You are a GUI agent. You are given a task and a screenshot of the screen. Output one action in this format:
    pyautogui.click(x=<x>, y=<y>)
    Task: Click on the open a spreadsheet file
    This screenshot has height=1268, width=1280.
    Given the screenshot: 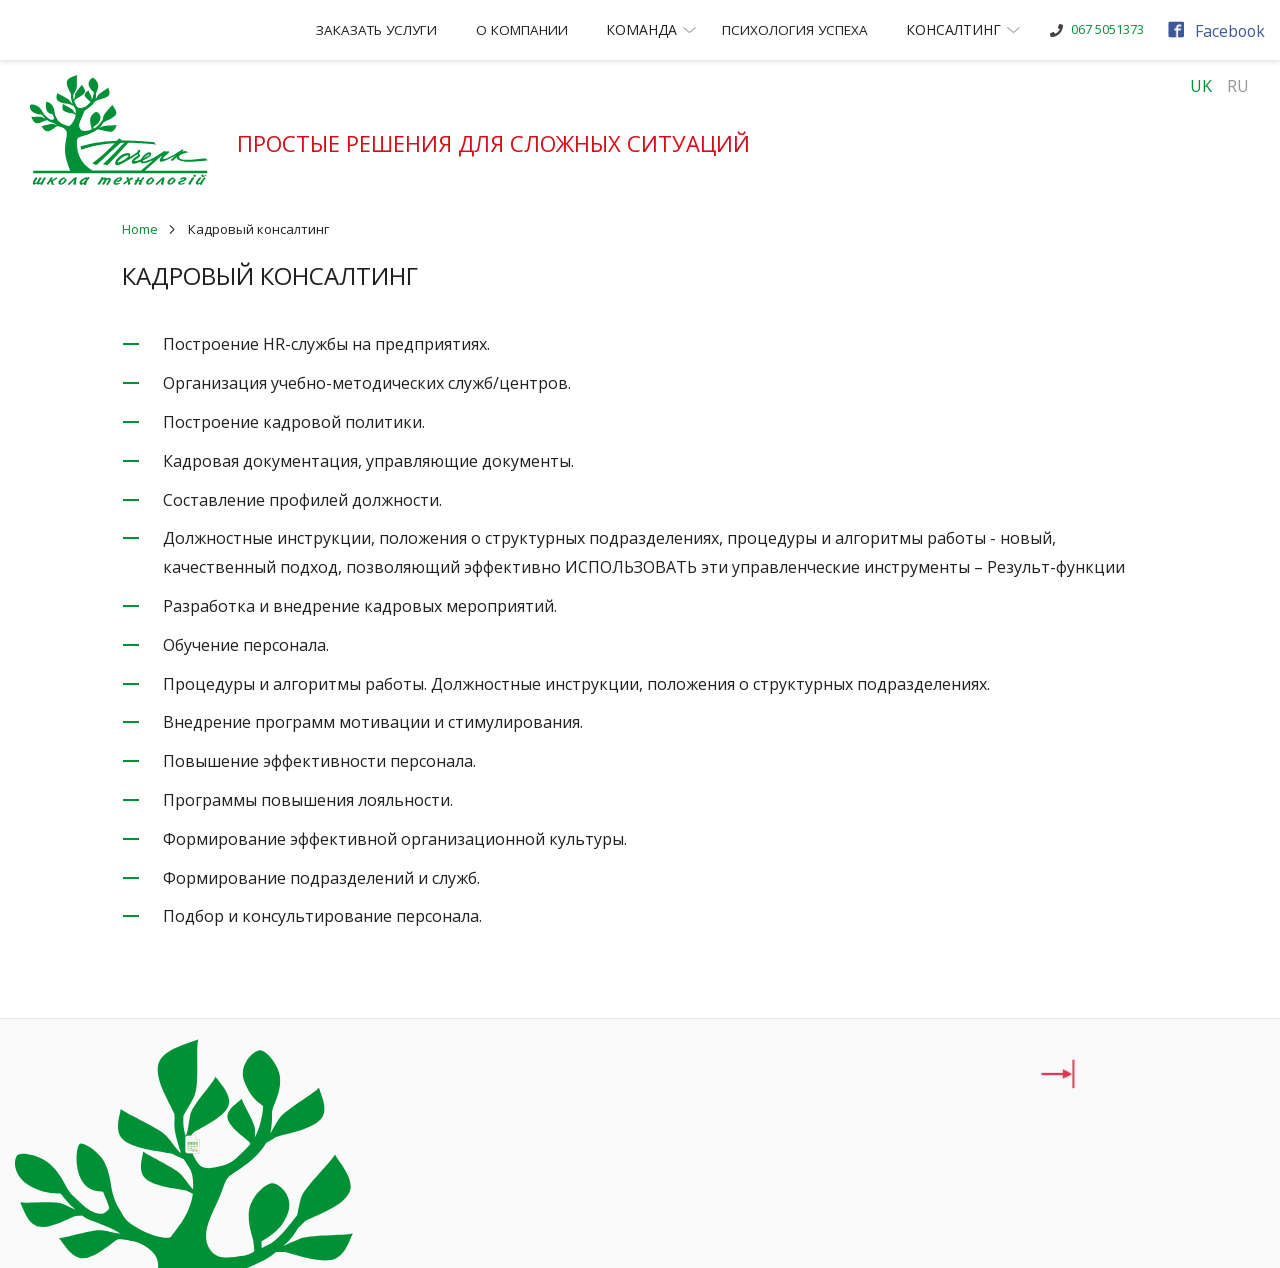 What is the action you would take?
    pyautogui.click(x=192, y=1144)
    